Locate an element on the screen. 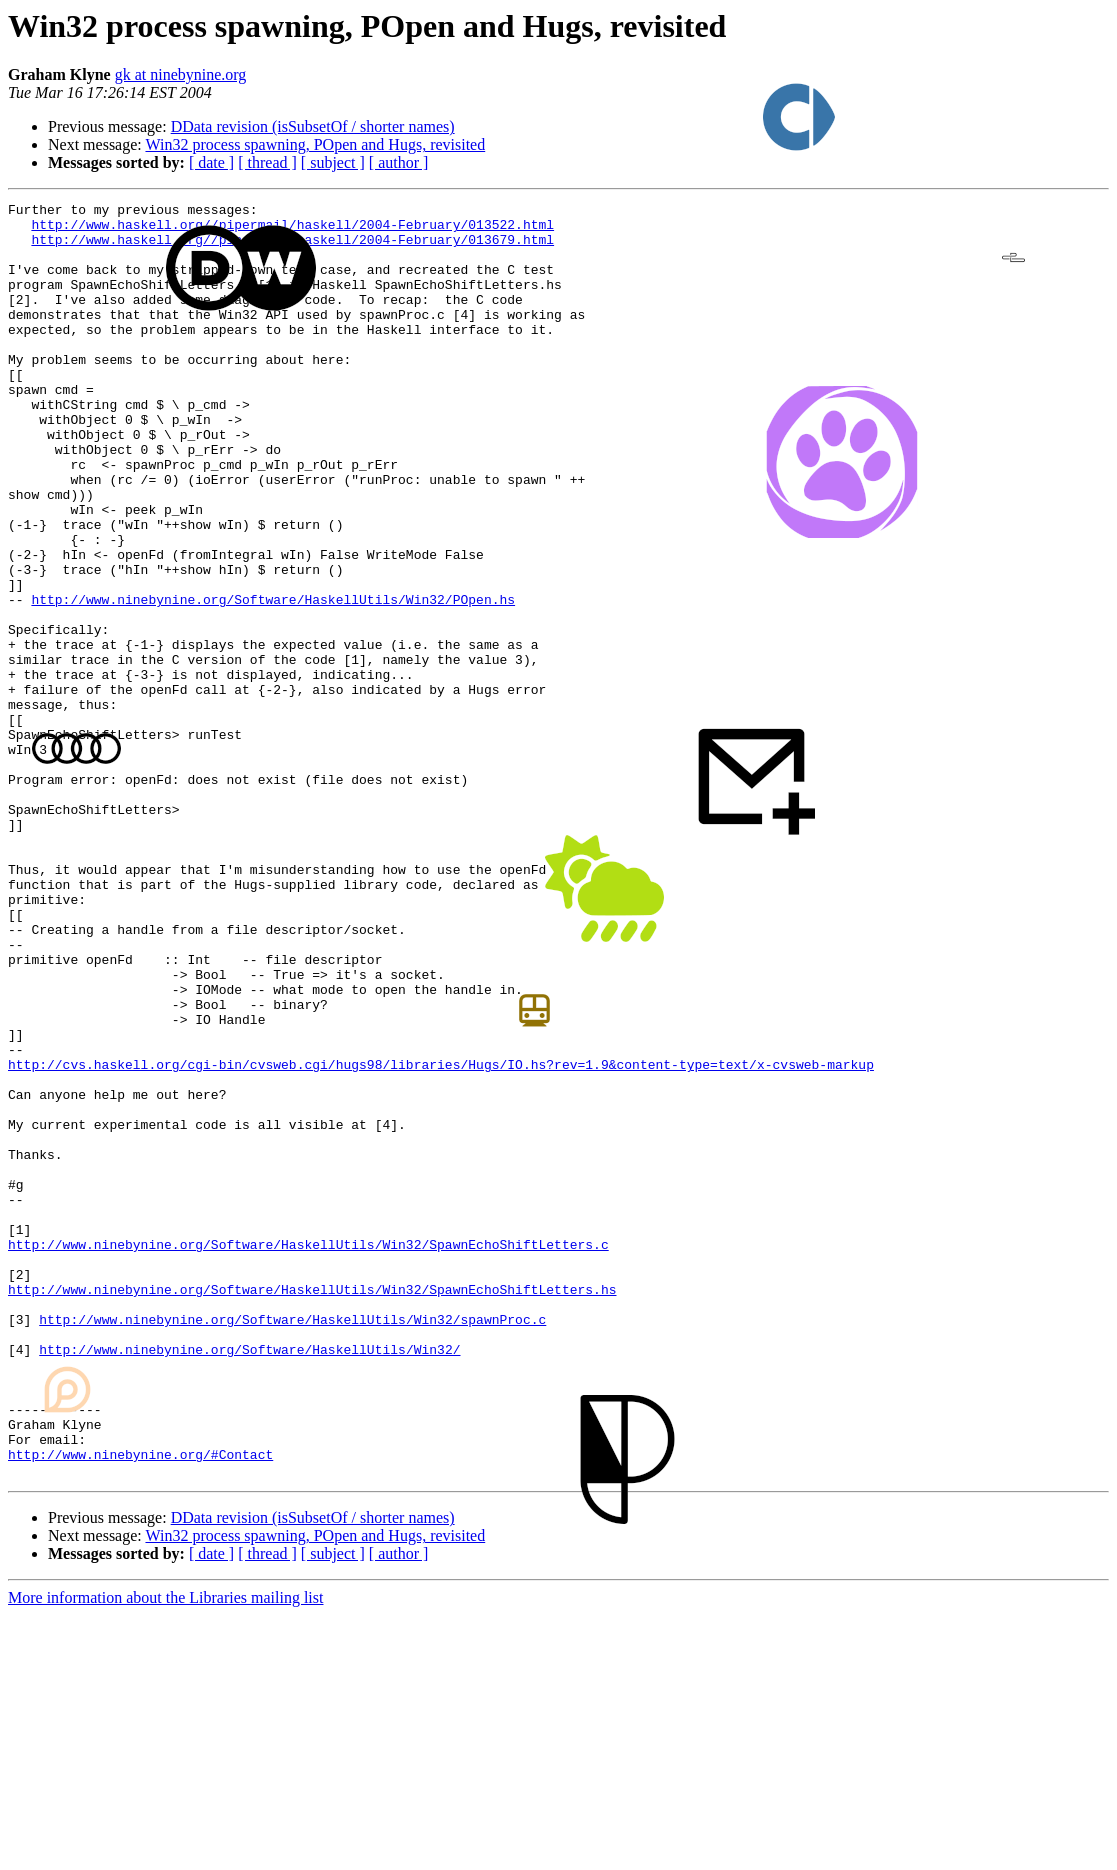 The image size is (1117, 1870). rainyun brand logo is located at coordinates (604, 888).